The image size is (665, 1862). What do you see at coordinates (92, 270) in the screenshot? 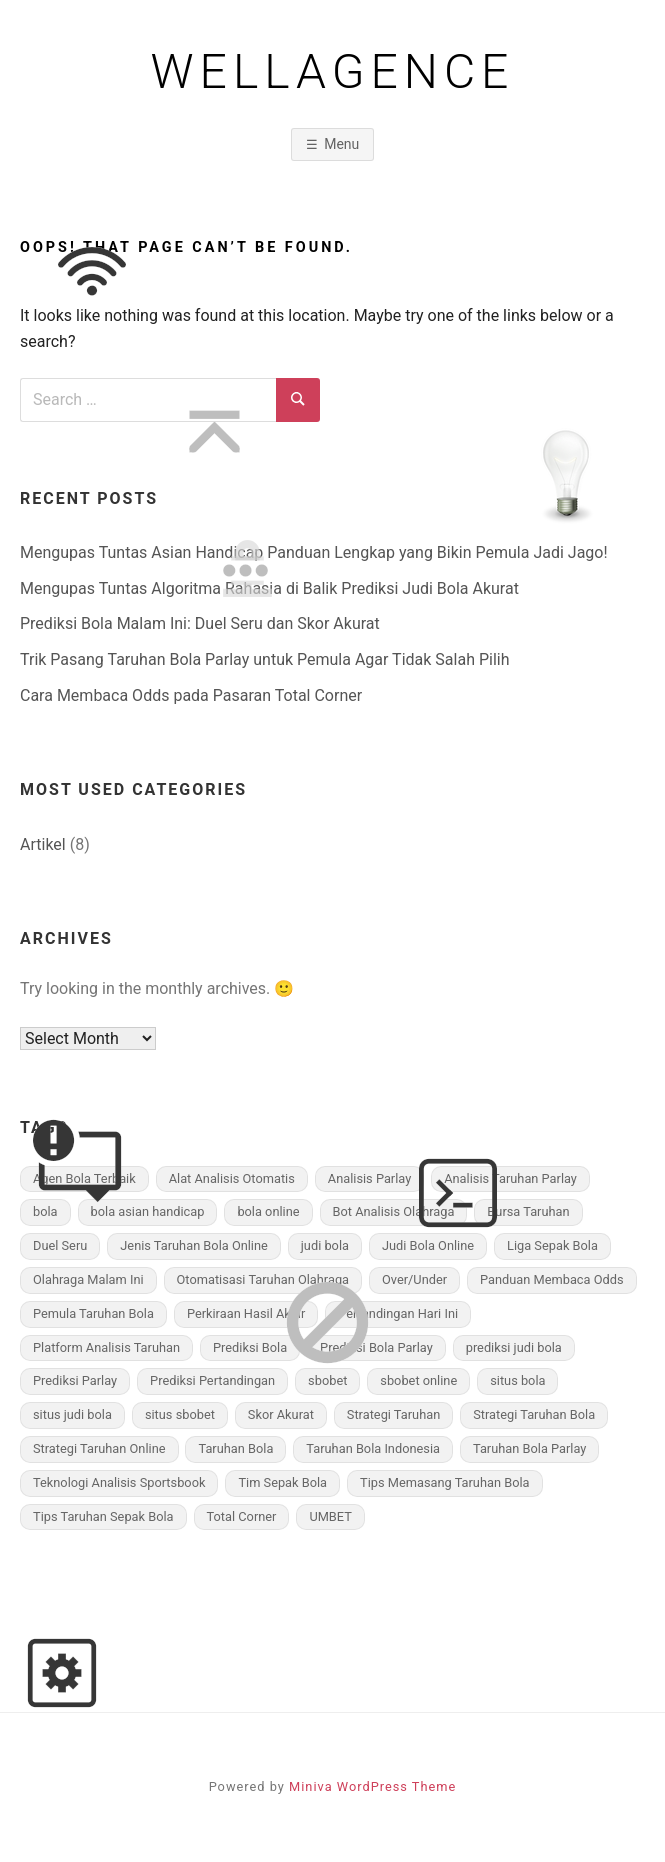
I see `indicates wireless network connection status` at bounding box center [92, 270].